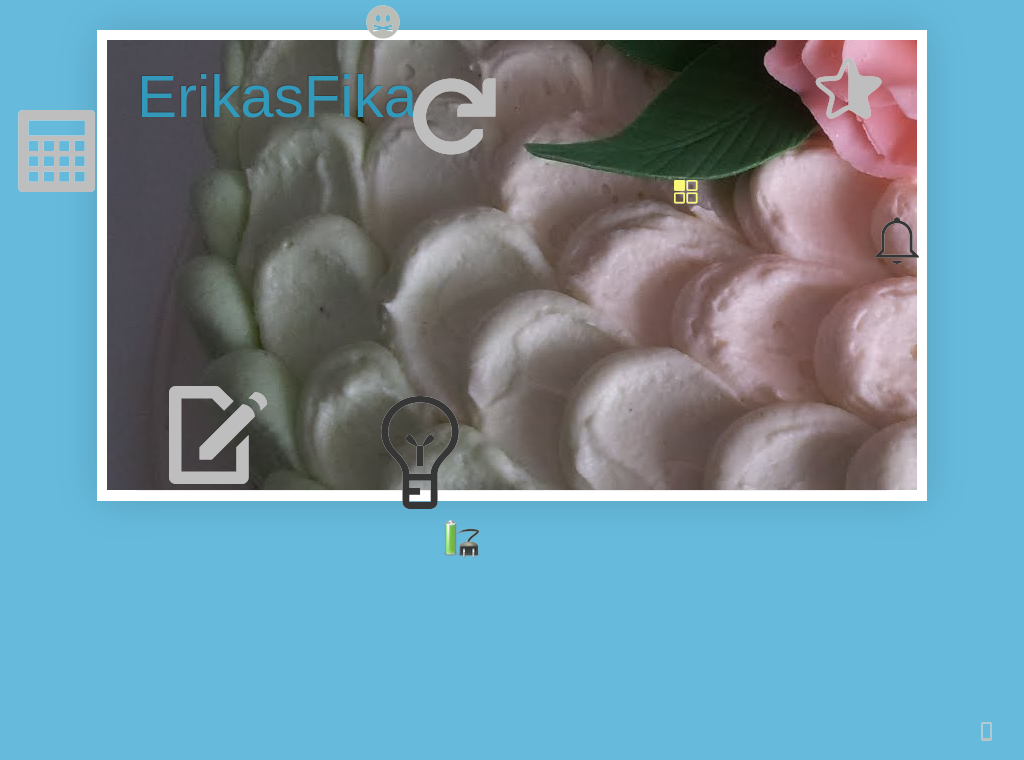 The width and height of the screenshot is (1024, 760). What do you see at coordinates (986, 731) in the screenshot?
I see `indicates an iPhone or iOS device` at bounding box center [986, 731].